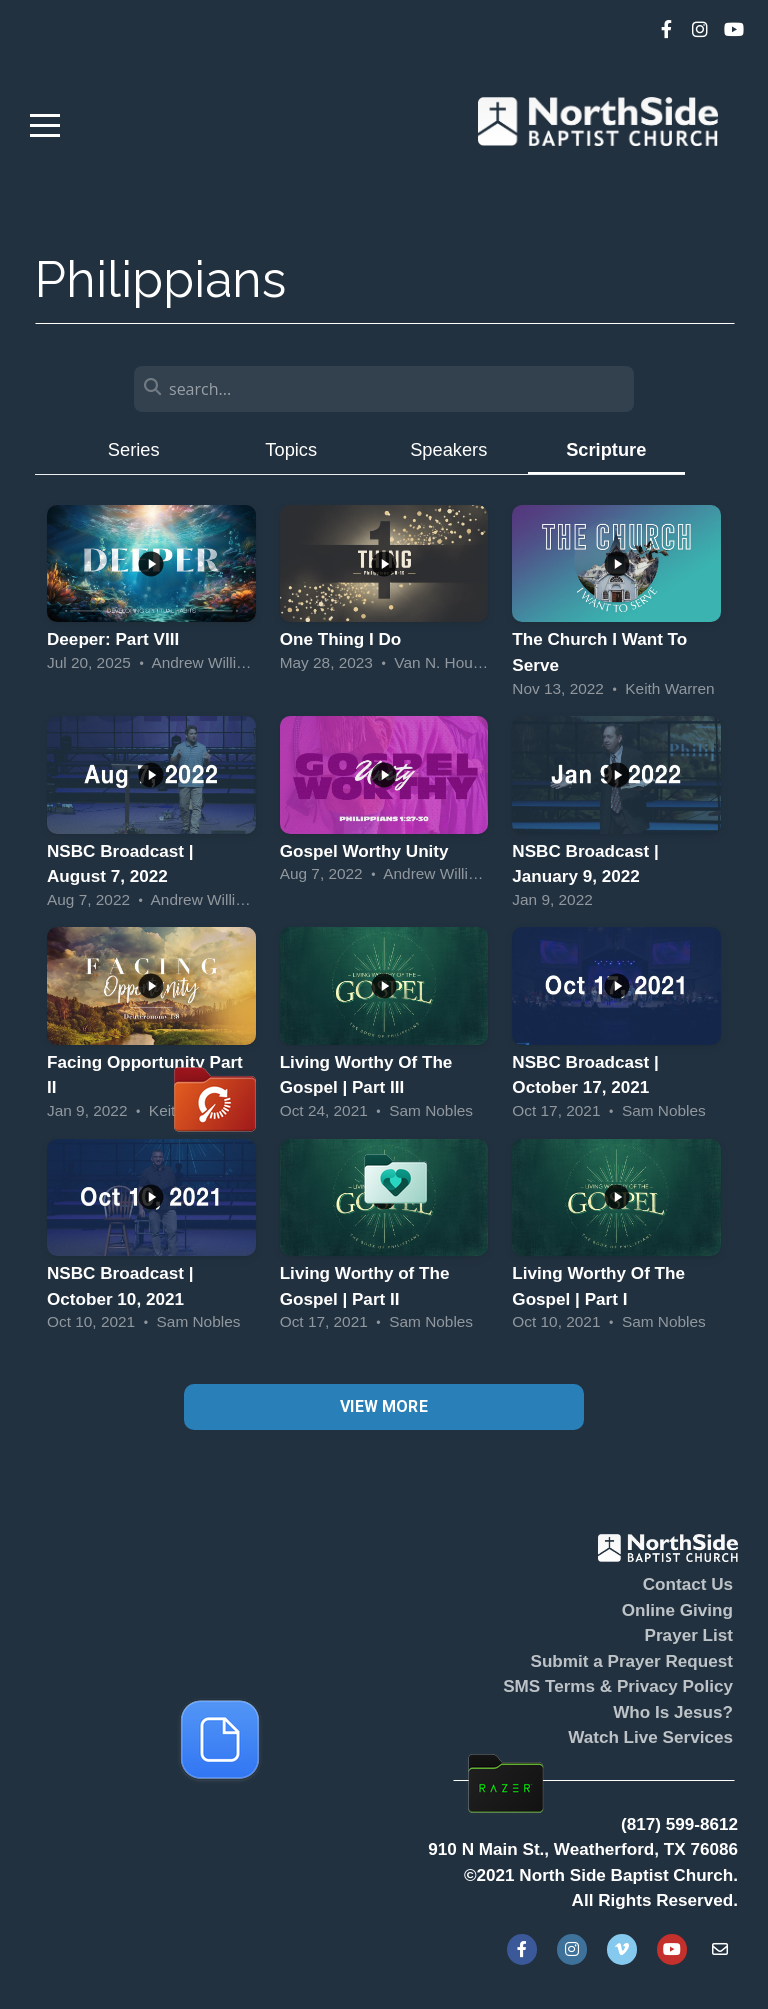  Describe the element at coordinates (505, 1785) in the screenshot. I see `folder for razer software or game files` at that location.